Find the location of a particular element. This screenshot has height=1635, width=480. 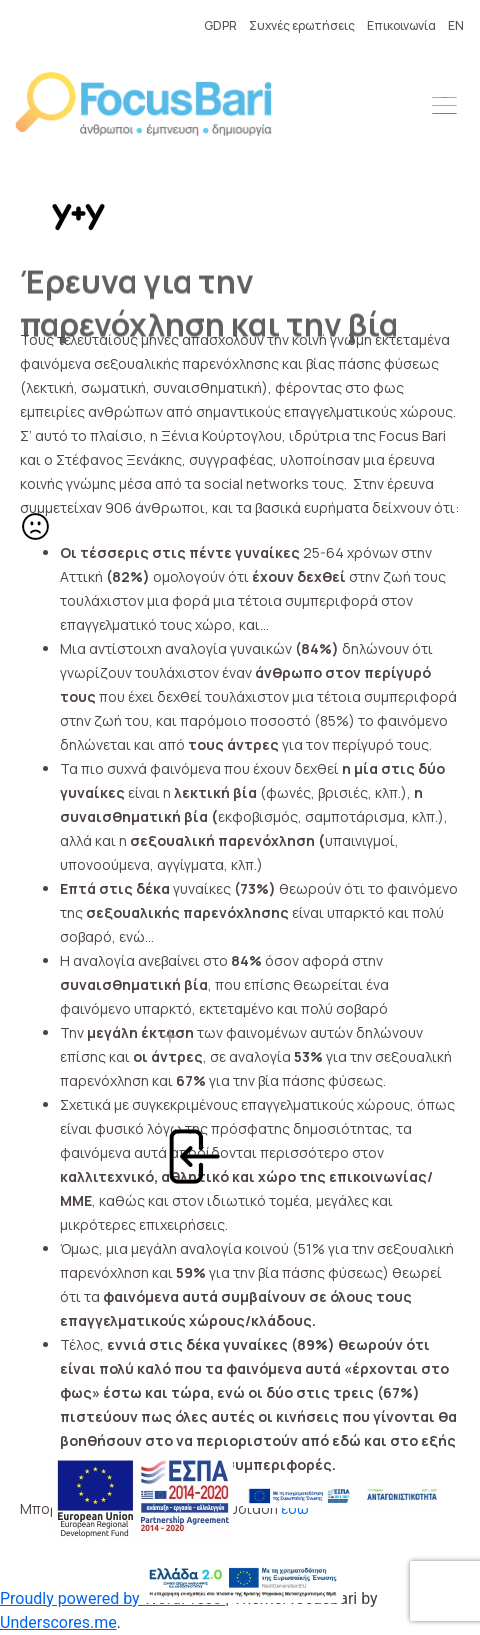

add a new item is located at coordinates (170, 1036).